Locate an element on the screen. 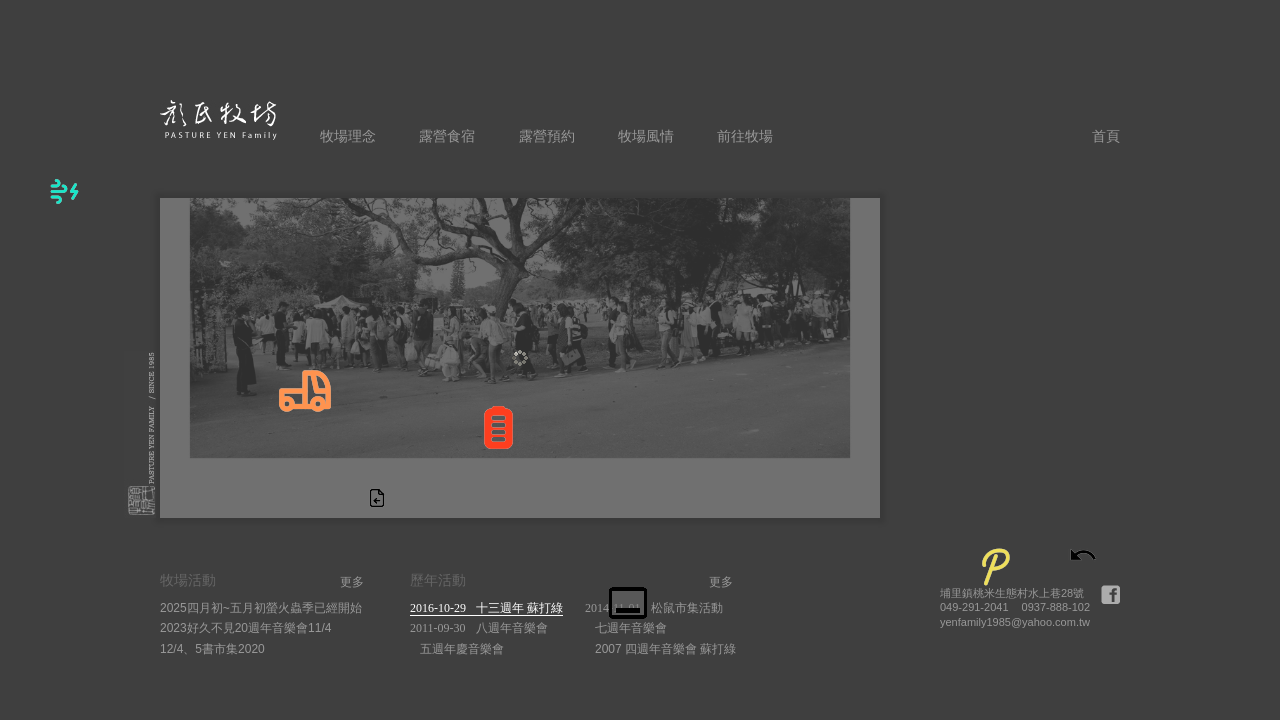 This screenshot has height=720, width=1280. import a file from another location is located at coordinates (377, 498).